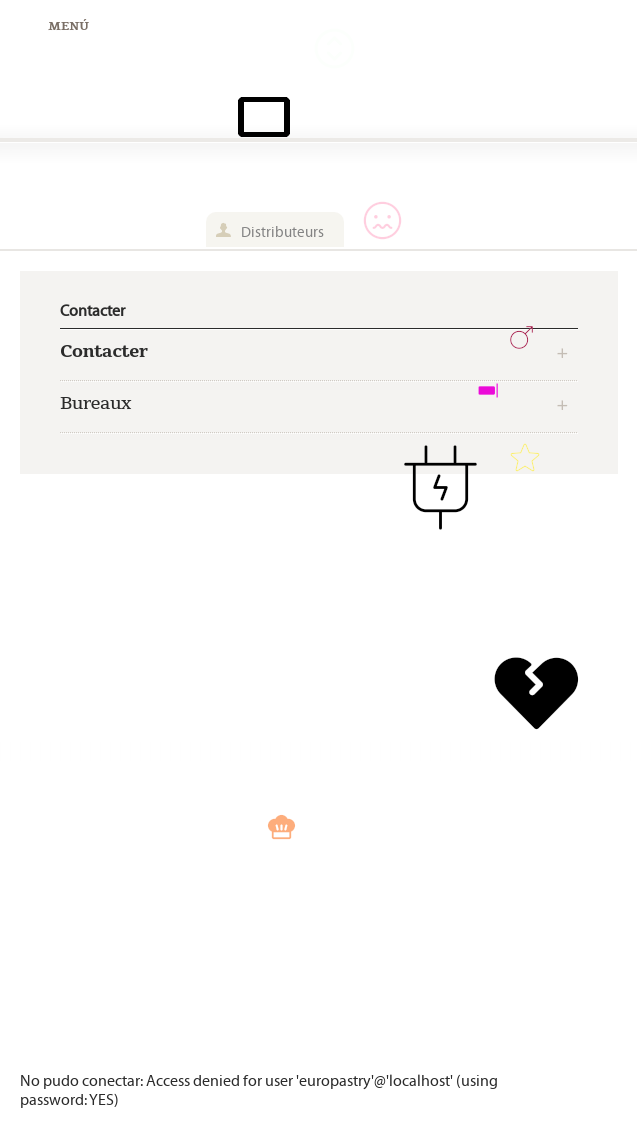  I want to click on add to favorites, so click(525, 458).